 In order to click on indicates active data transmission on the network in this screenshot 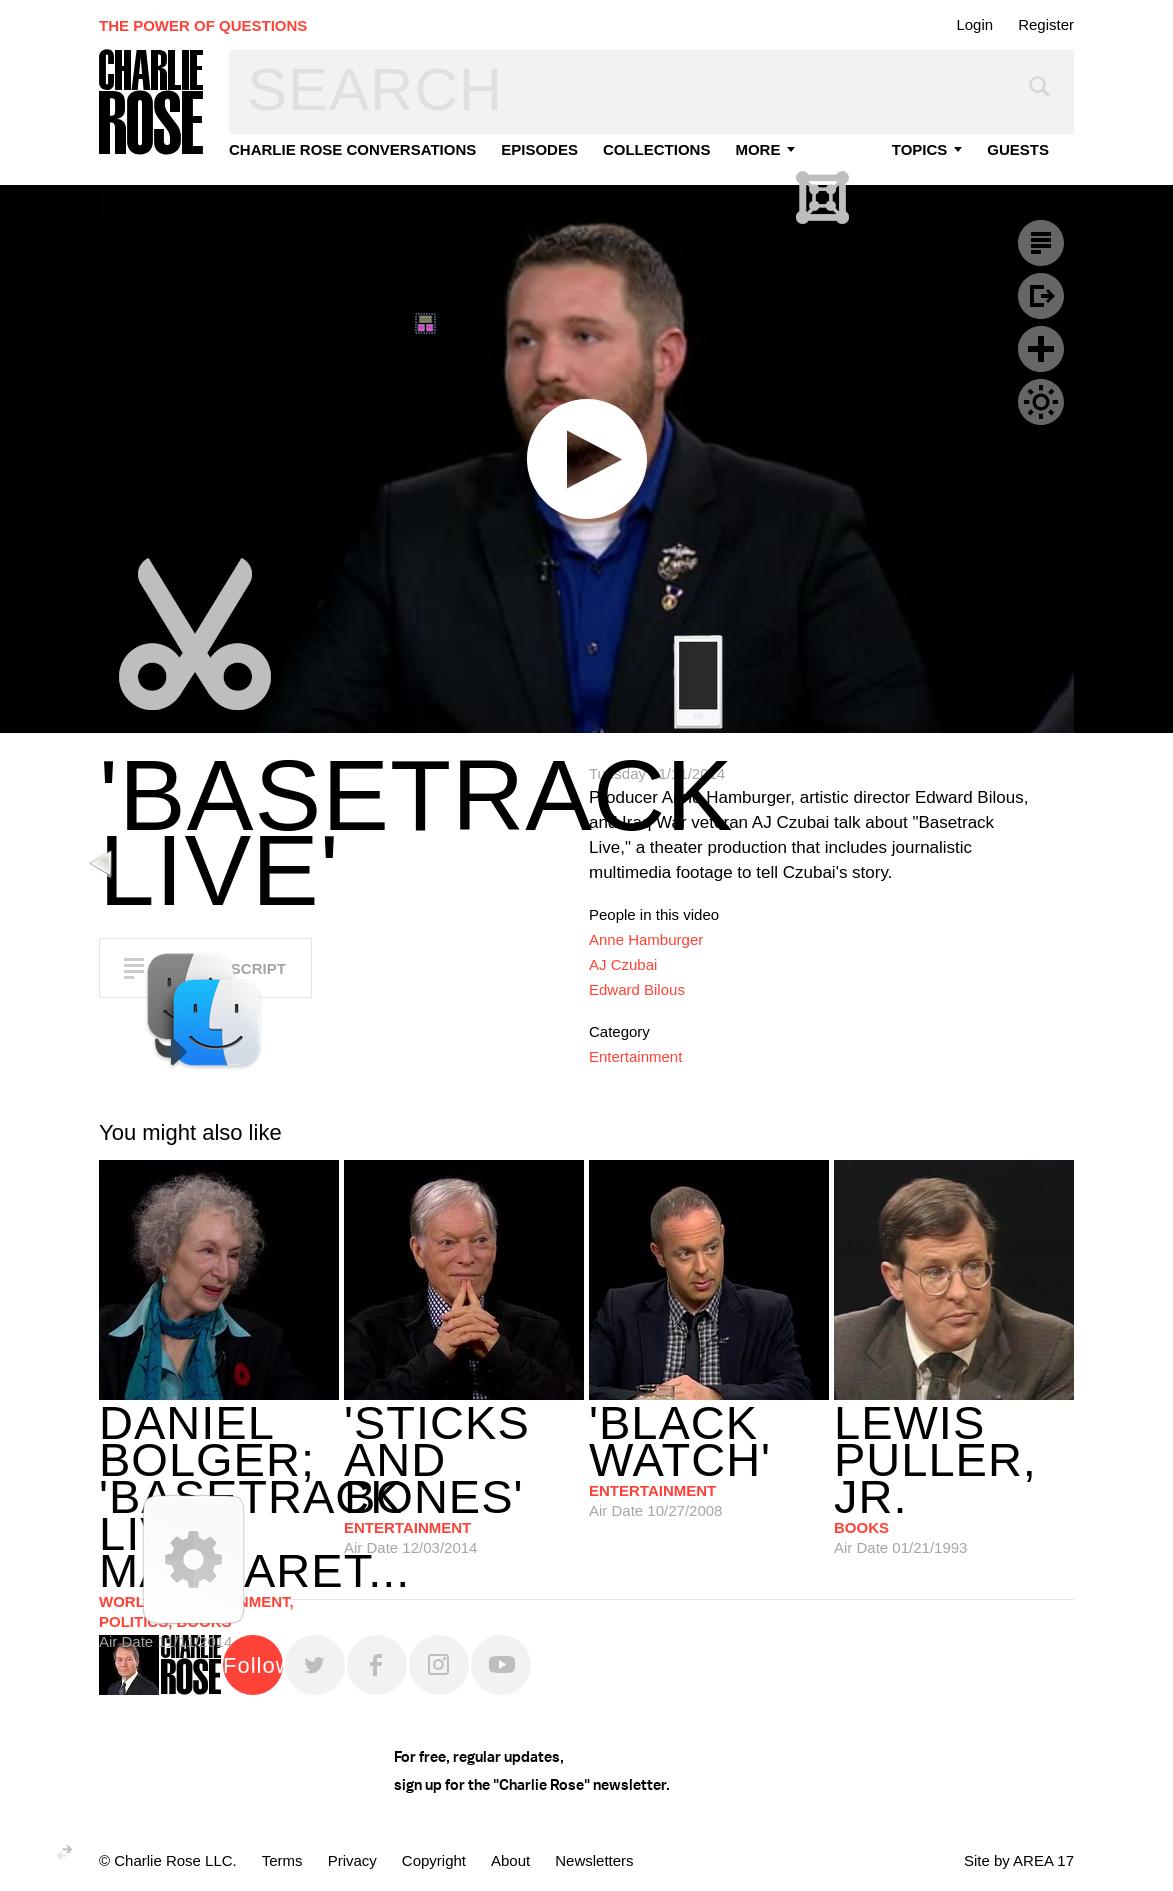, I will do `click(64, 1852)`.